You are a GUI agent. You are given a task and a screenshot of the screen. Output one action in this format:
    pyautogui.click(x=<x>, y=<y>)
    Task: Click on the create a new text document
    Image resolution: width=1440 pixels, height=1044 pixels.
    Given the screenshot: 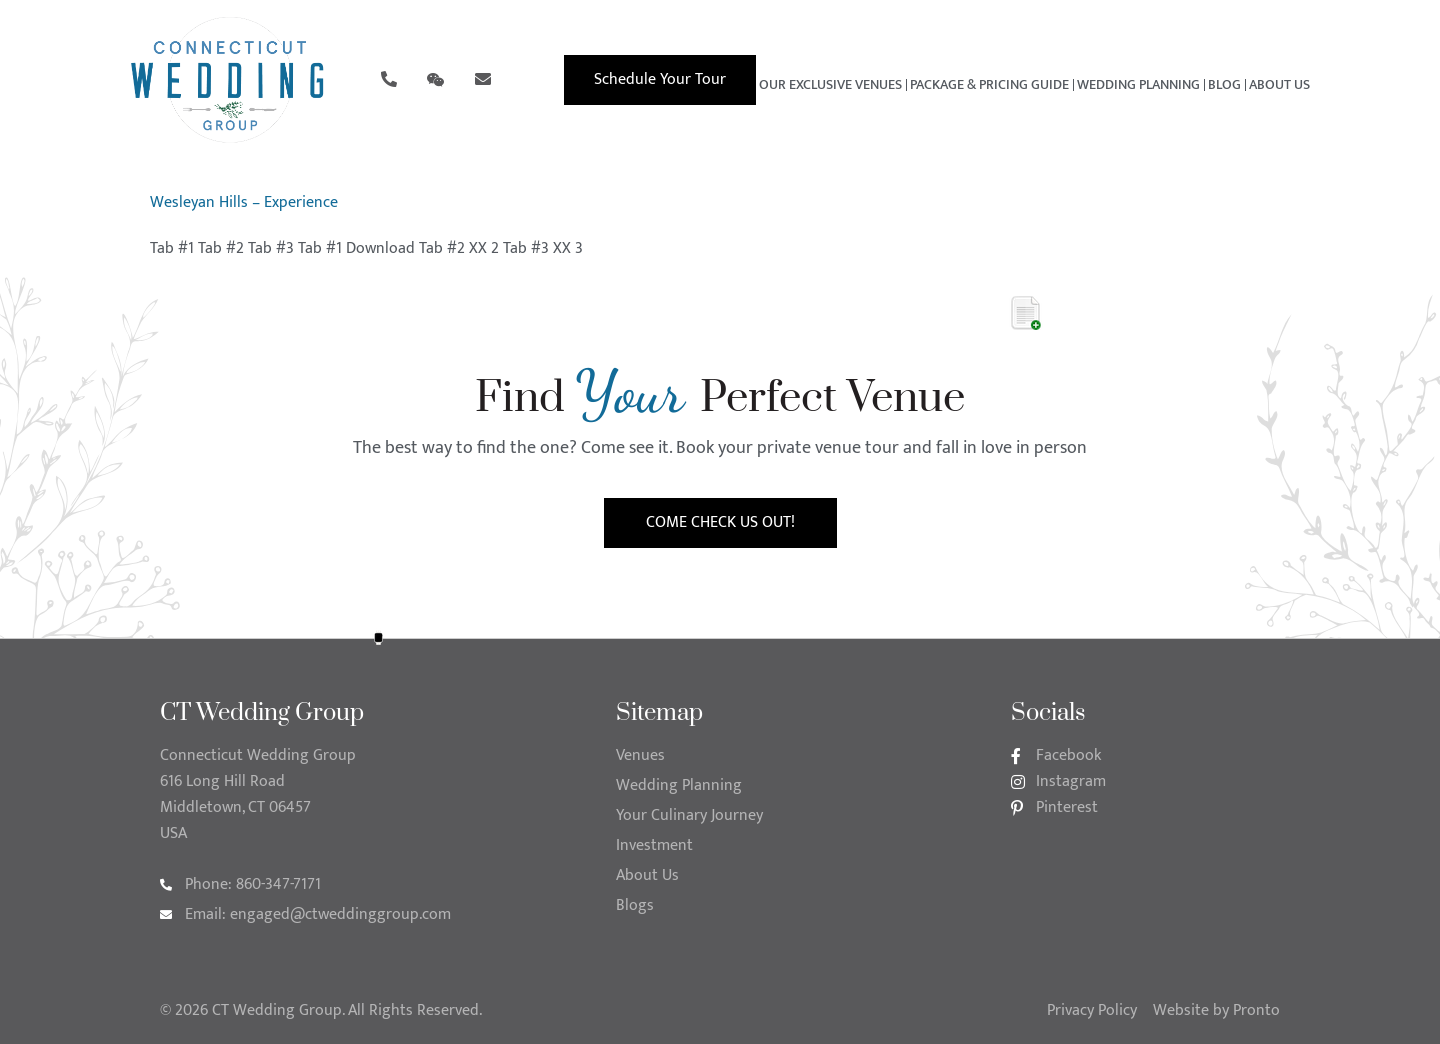 What is the action you would take?
    pyautogui.click(x=1025, y=312)
    